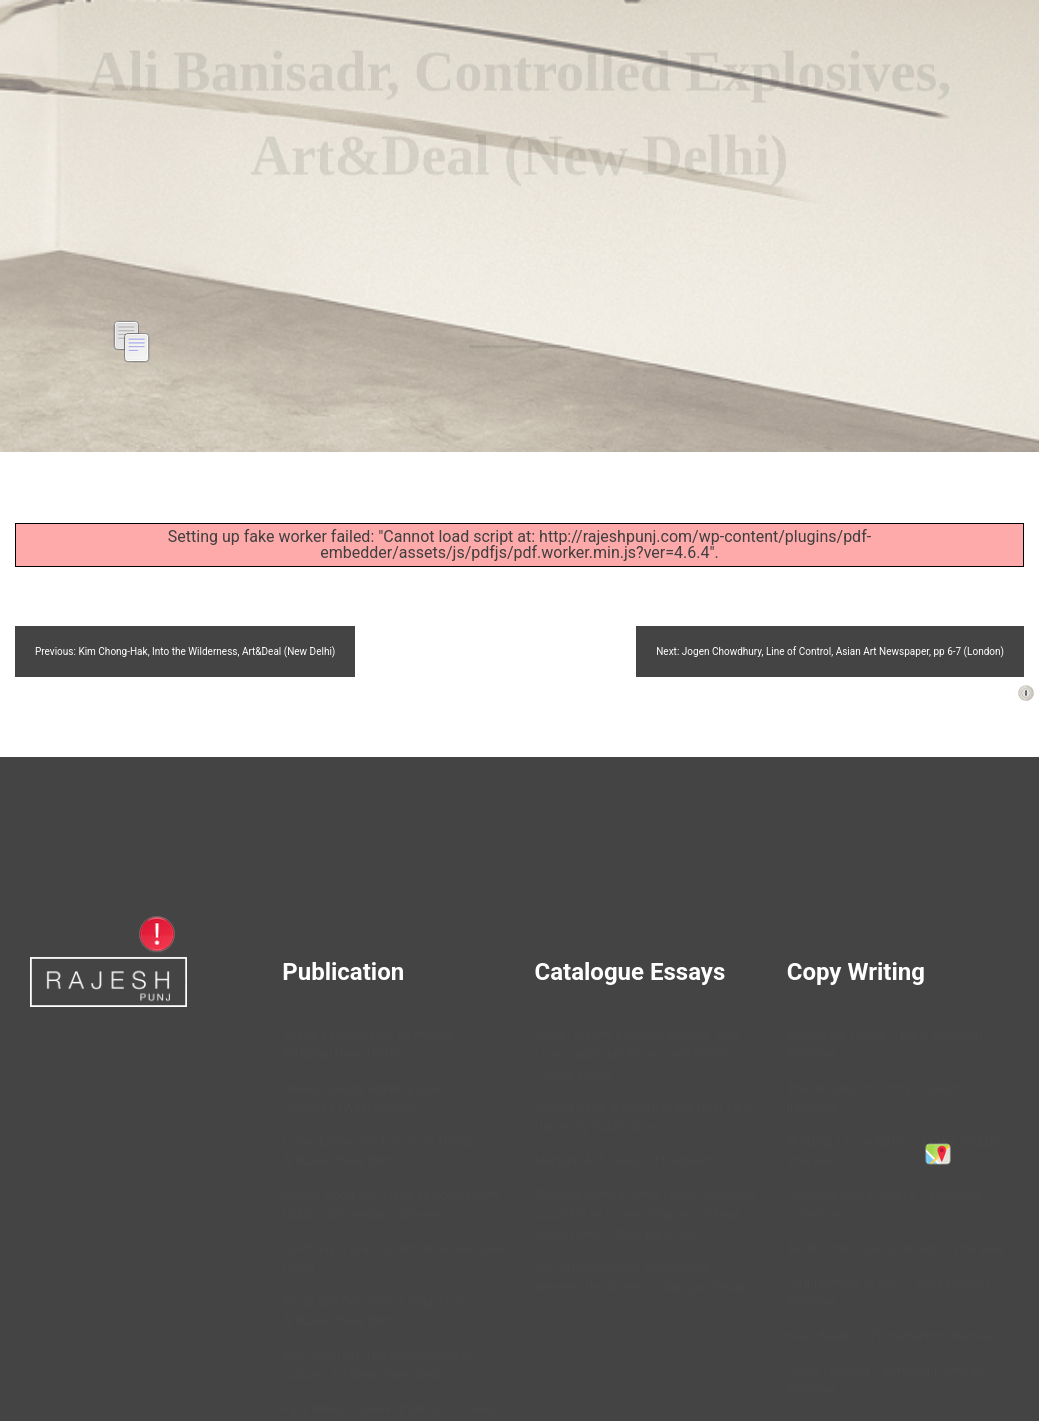 This screenshot has width=1039, height=1421. I want to click on open the passwords app, so click(1026, 693).